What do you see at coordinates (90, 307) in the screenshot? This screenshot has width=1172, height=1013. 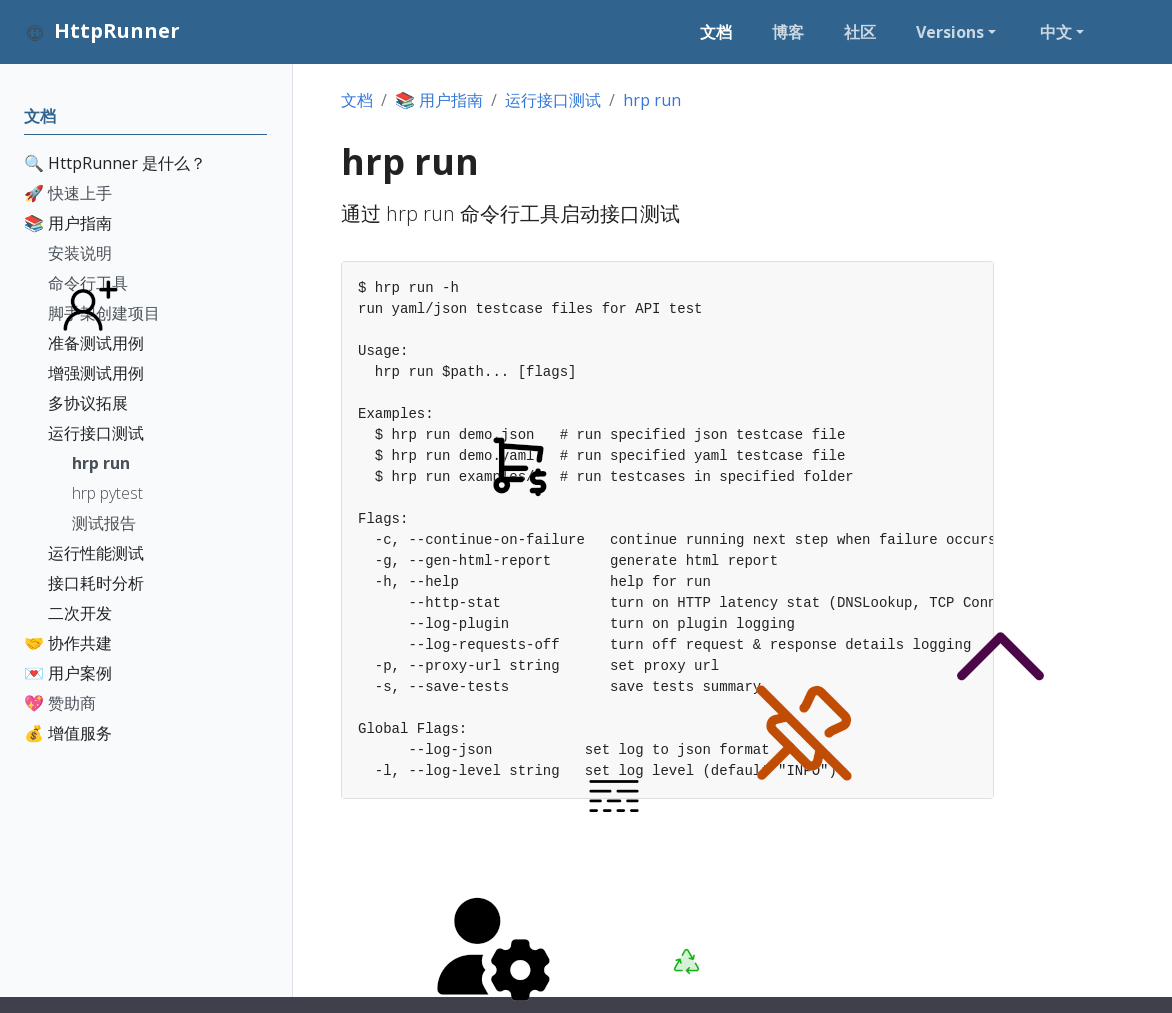 I see `add a new user or contact` at bounding box center [90, 307].